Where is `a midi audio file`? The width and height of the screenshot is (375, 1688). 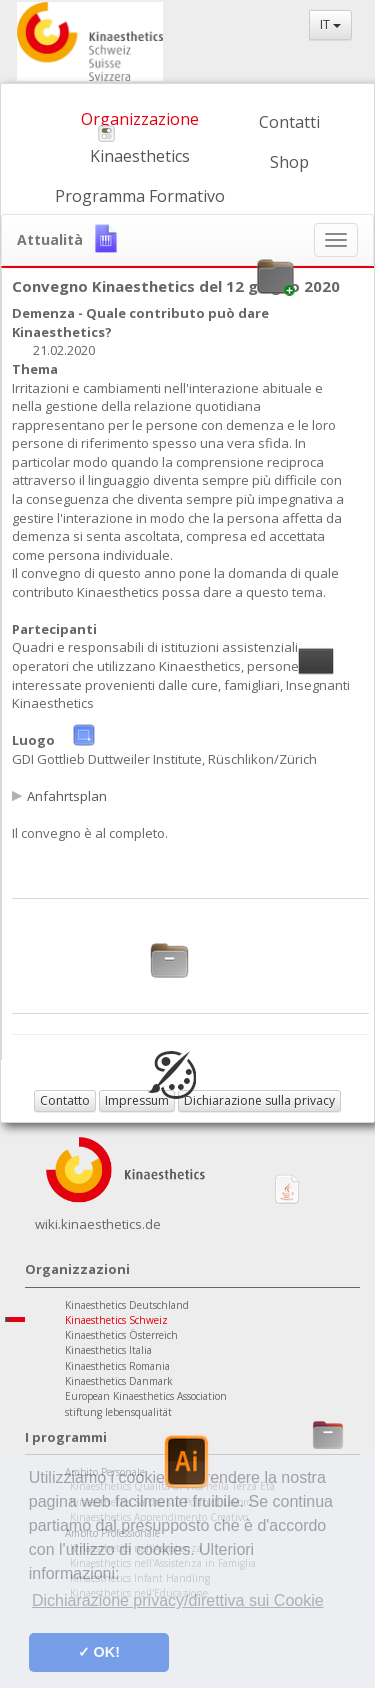 a midi audio file is located at coordinates (106, 239).